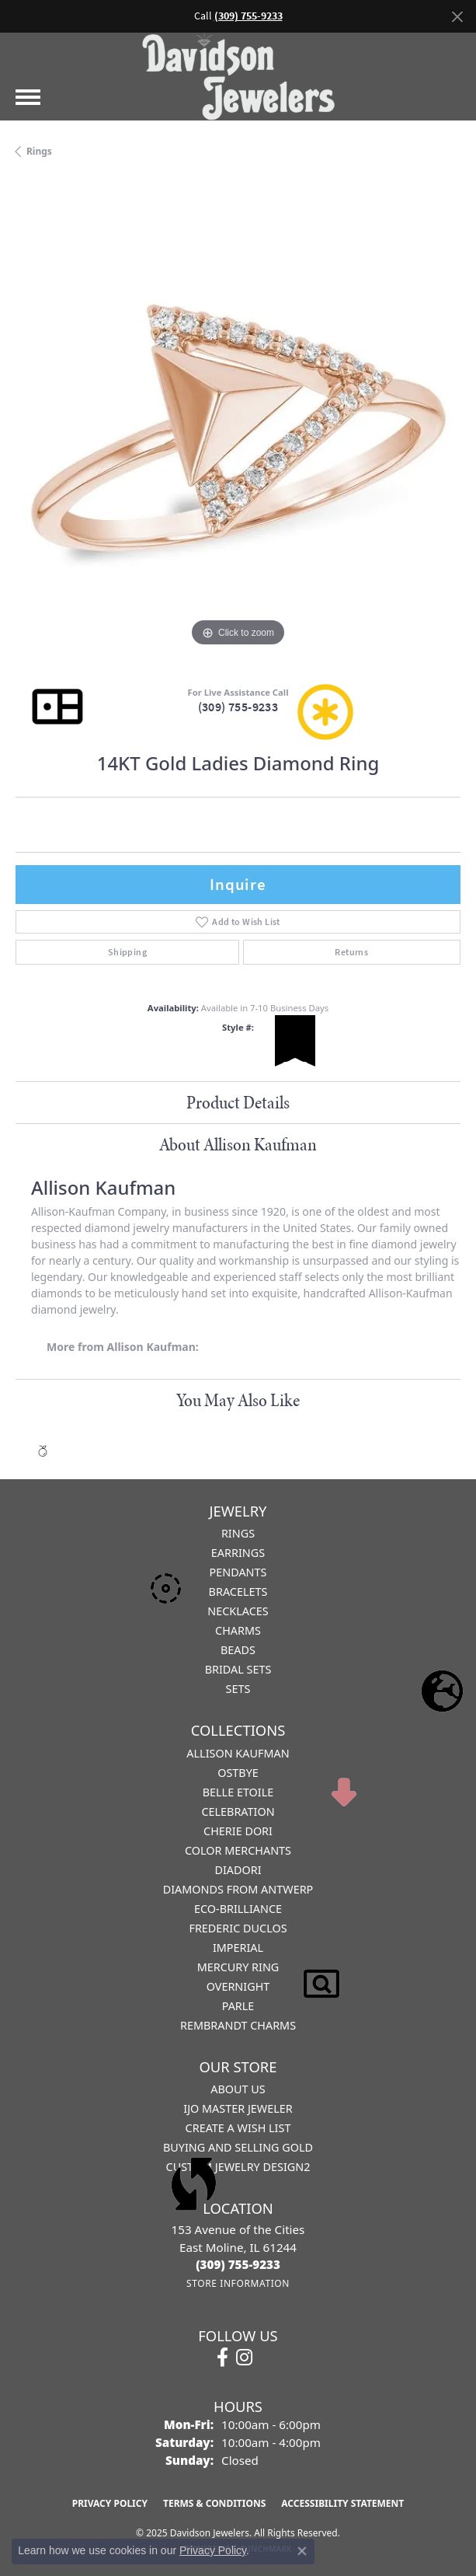 This screenshot has height=2576, width=476. I want to click on download a file or content, so click(344, 1792).